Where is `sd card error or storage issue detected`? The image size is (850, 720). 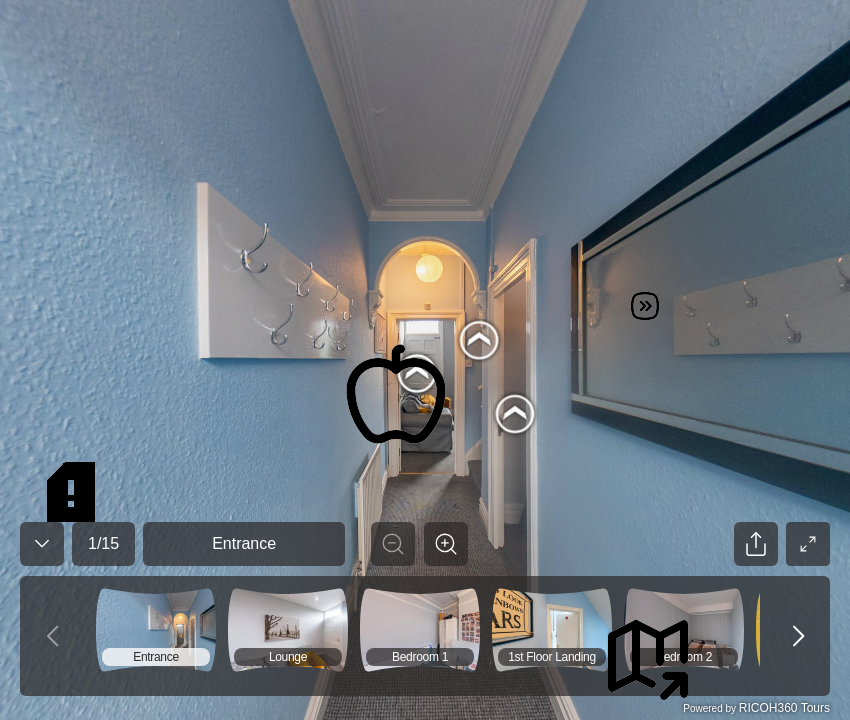
sd card error or storage issue detected is located at coordinates (71, 492).